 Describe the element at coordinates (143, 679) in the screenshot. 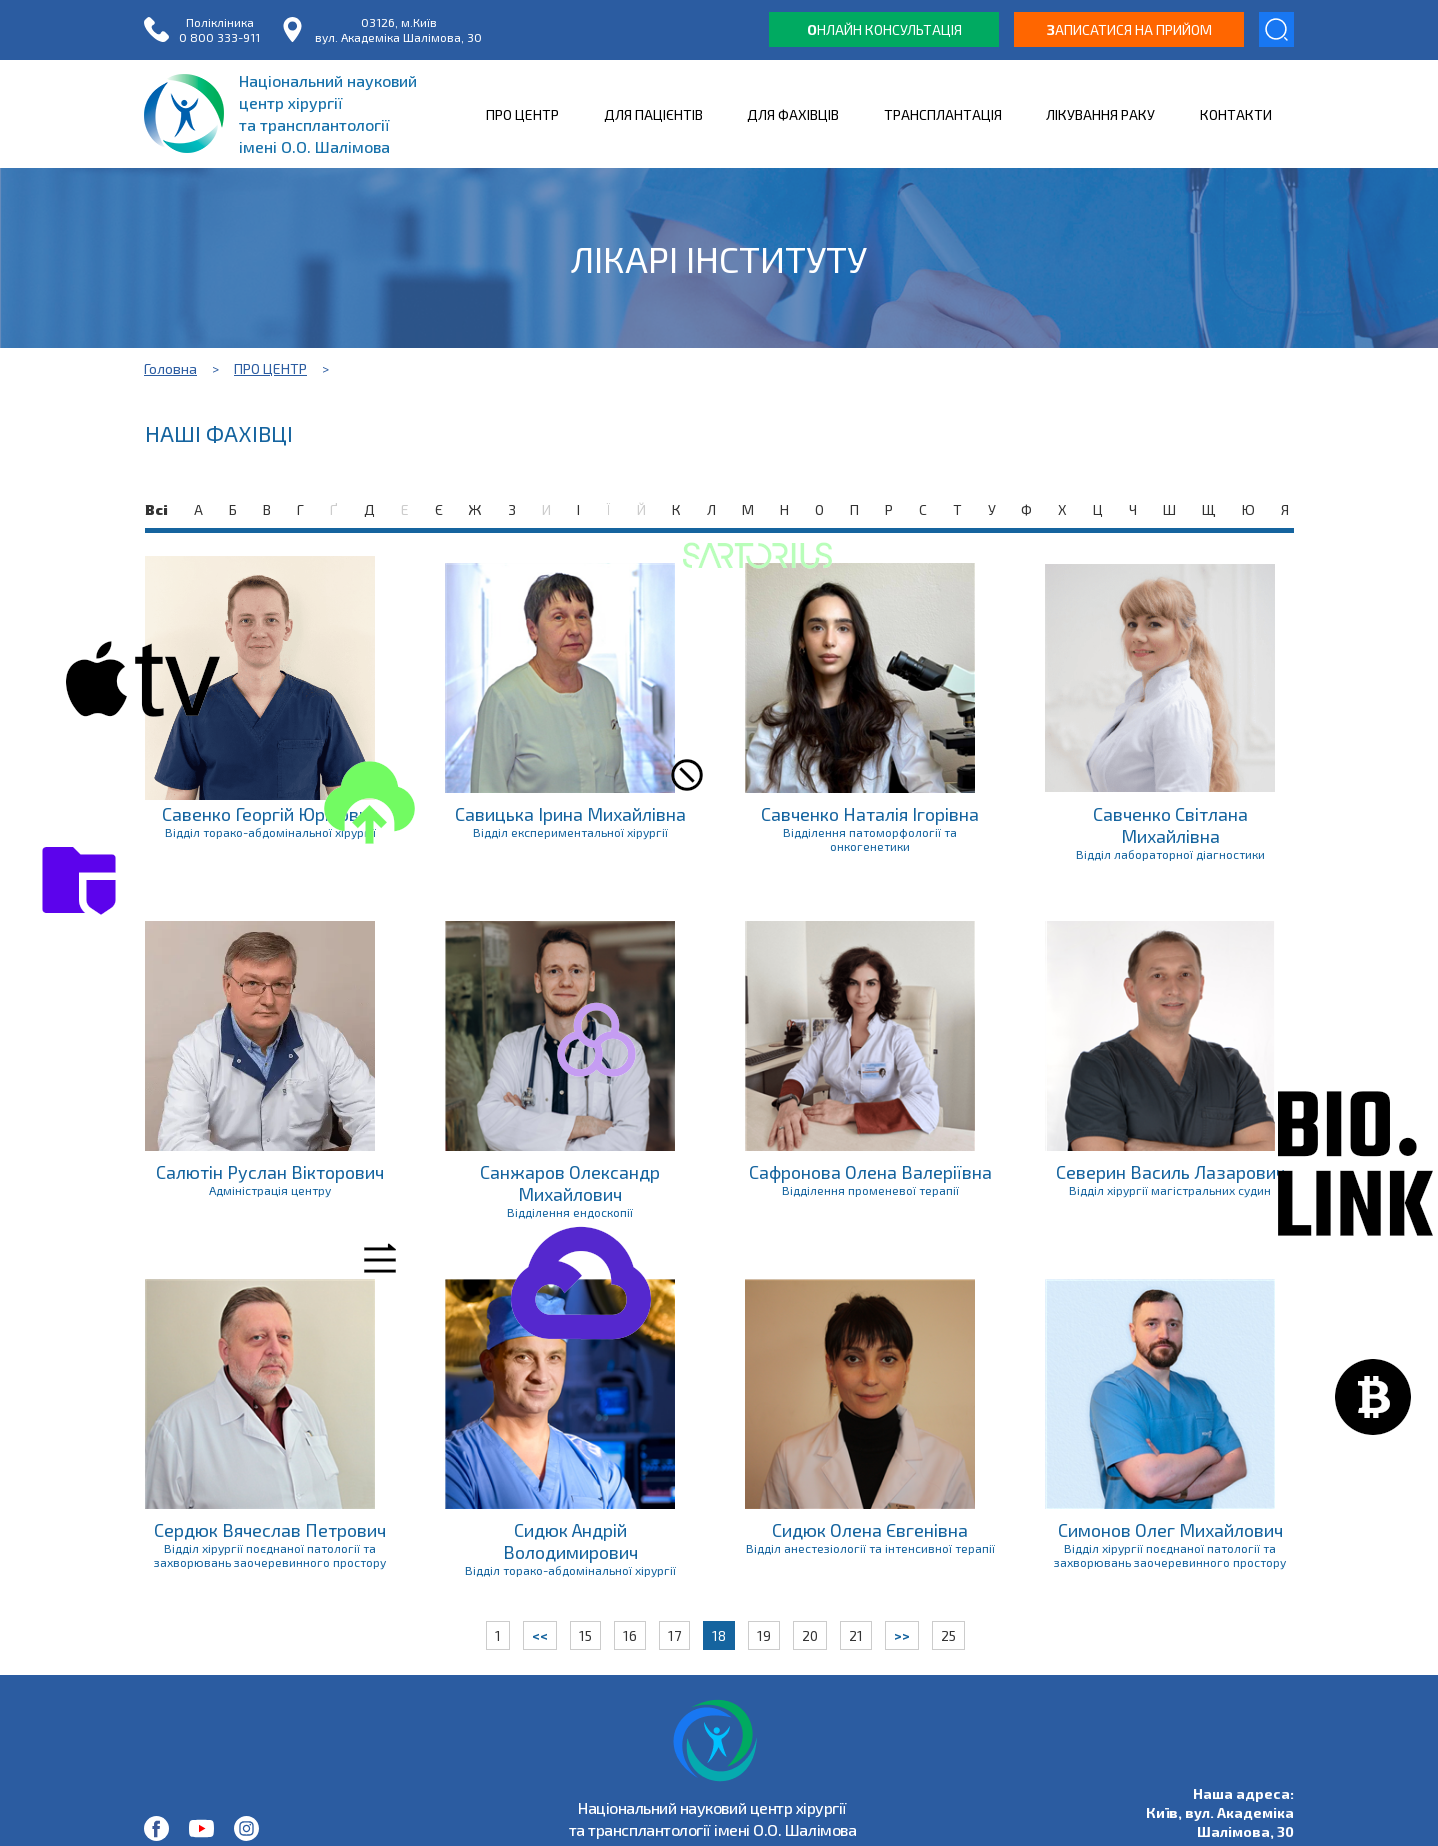

I see `open the Apple TV app` at that location.